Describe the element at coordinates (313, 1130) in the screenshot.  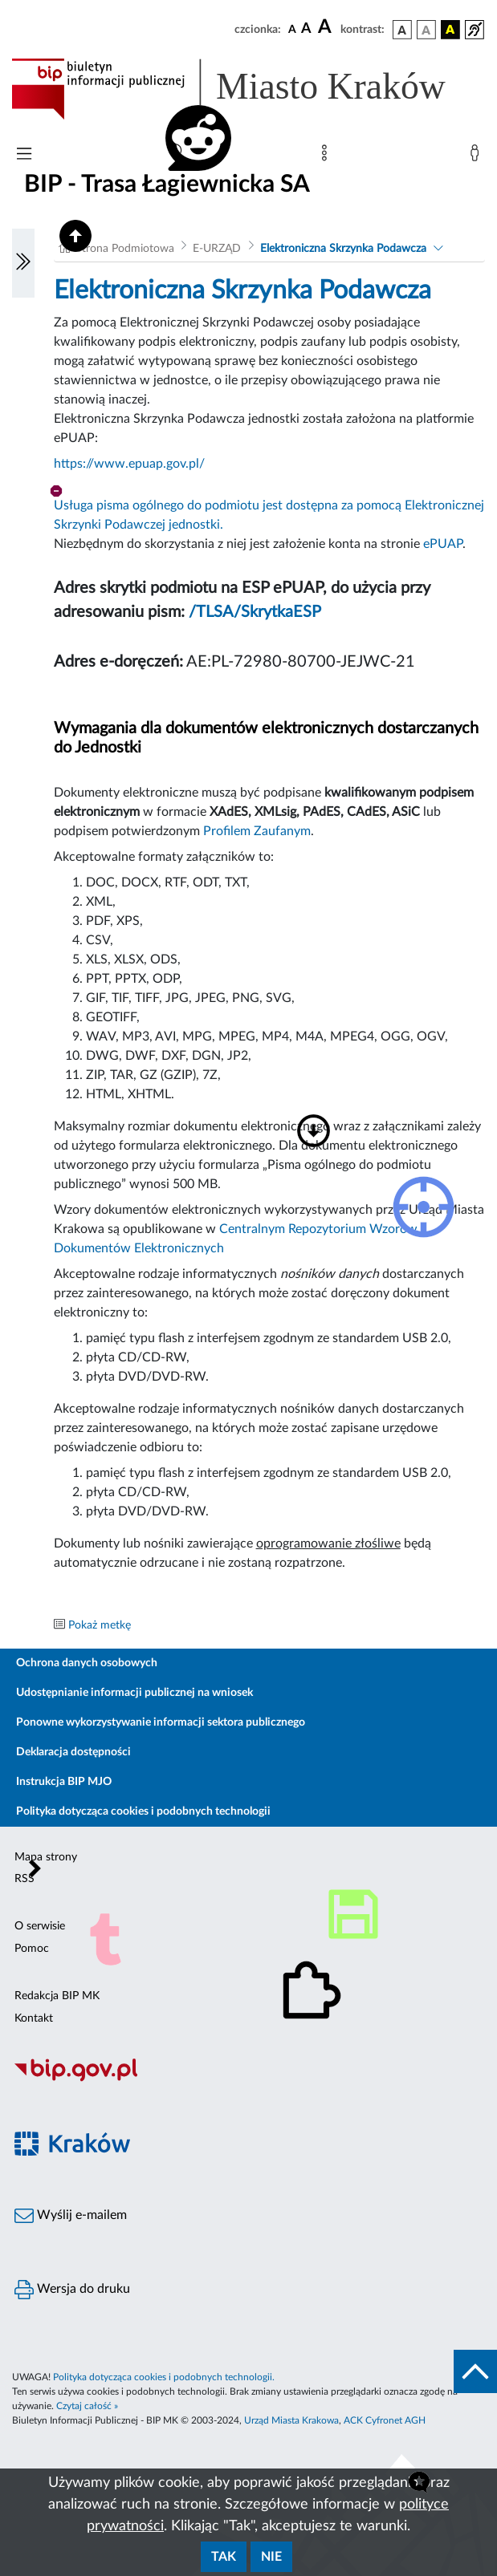
I see `download a file or content` at that location.